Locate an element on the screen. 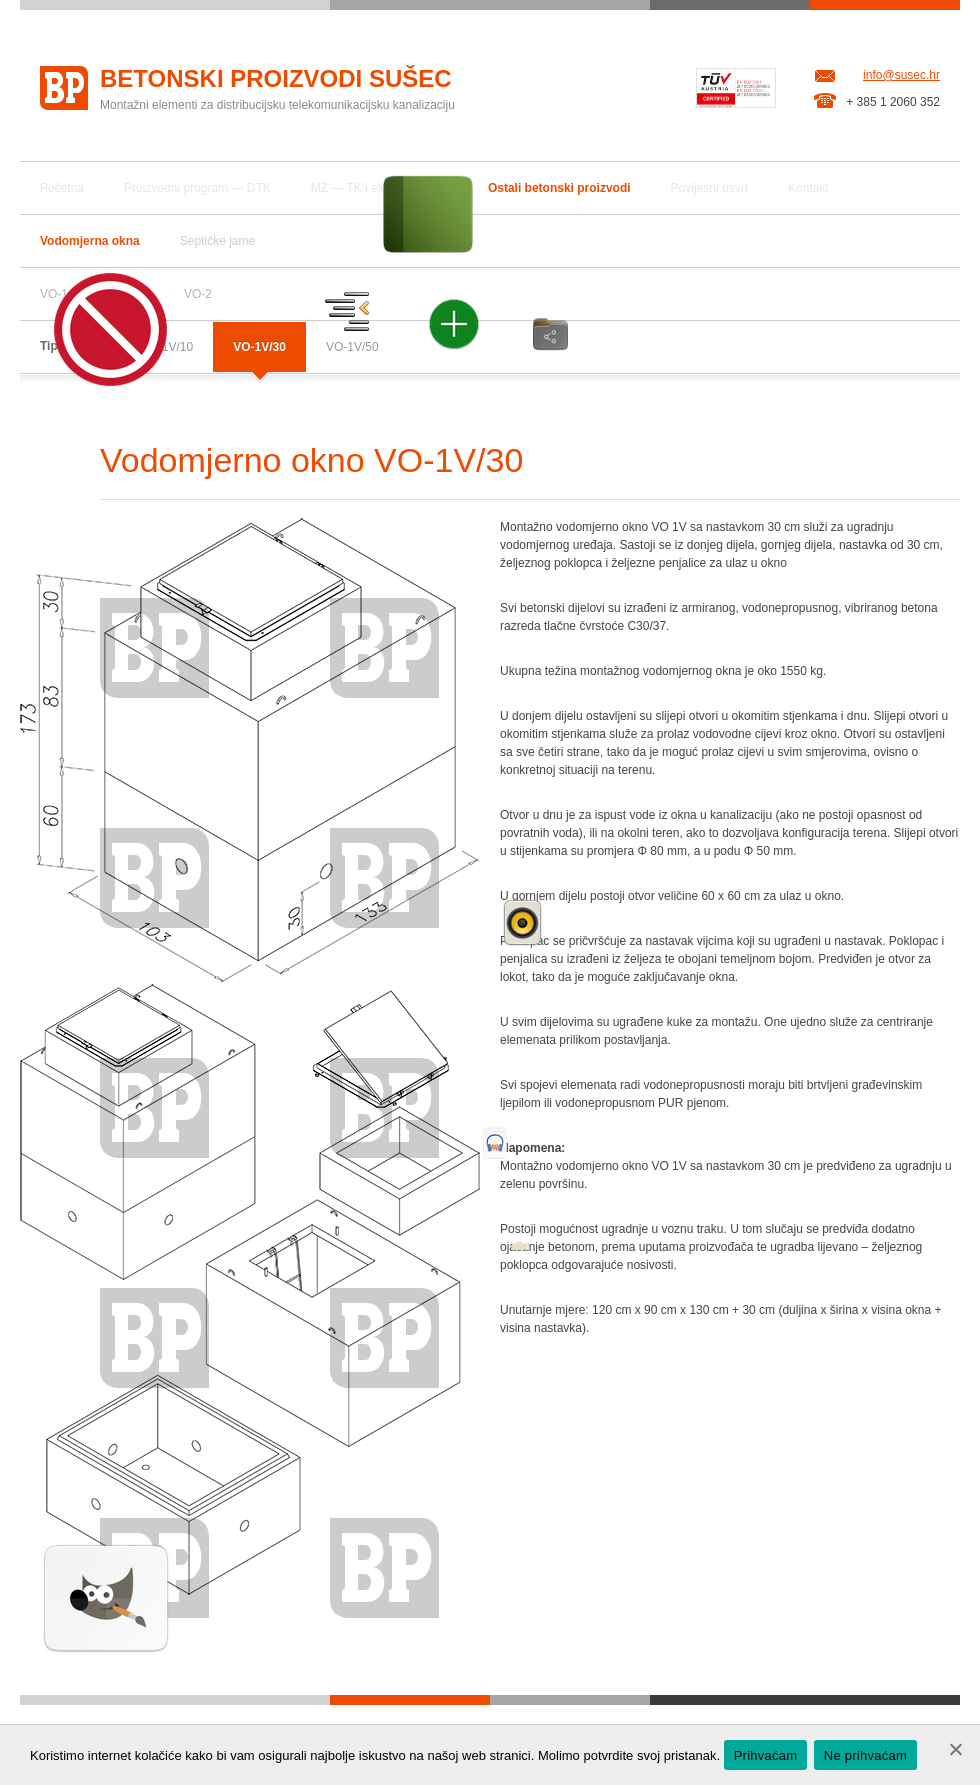 The width and height of the screenshot is (980, 1785). open your public shared folder is located at coordinates (550, 333).